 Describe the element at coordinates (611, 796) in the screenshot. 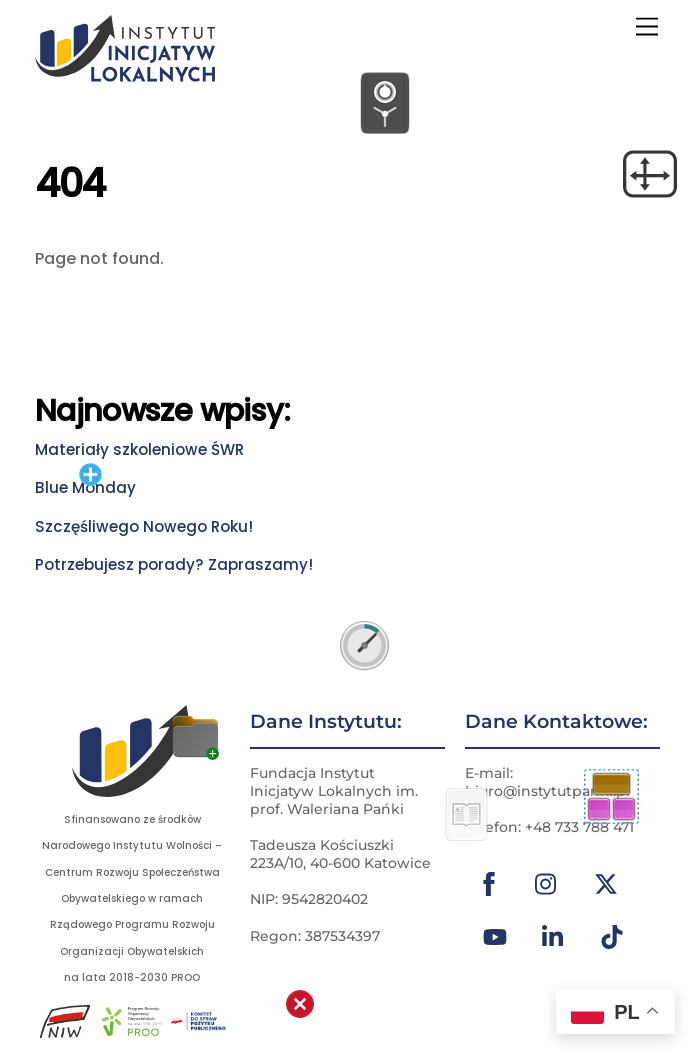

I see `select all items in the current view` at that location.